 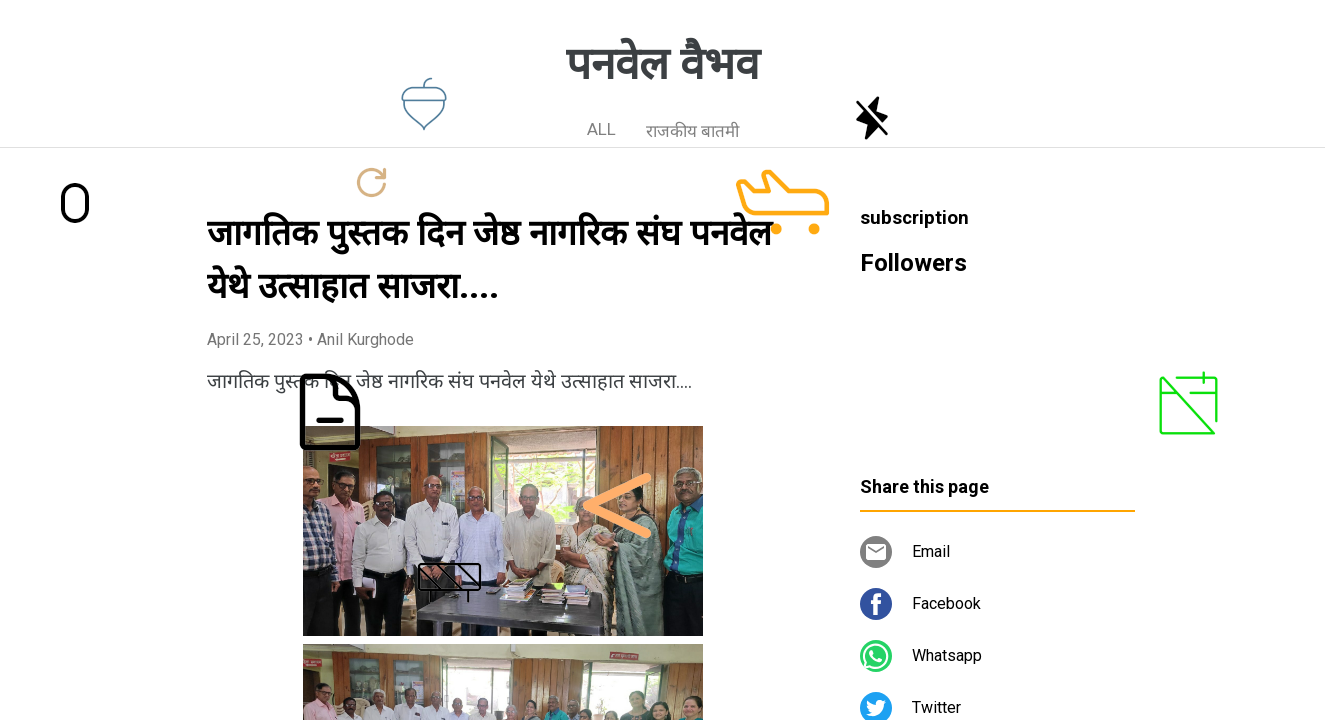 I want to click on refresh the current page or content, so click(x=371, y=182).